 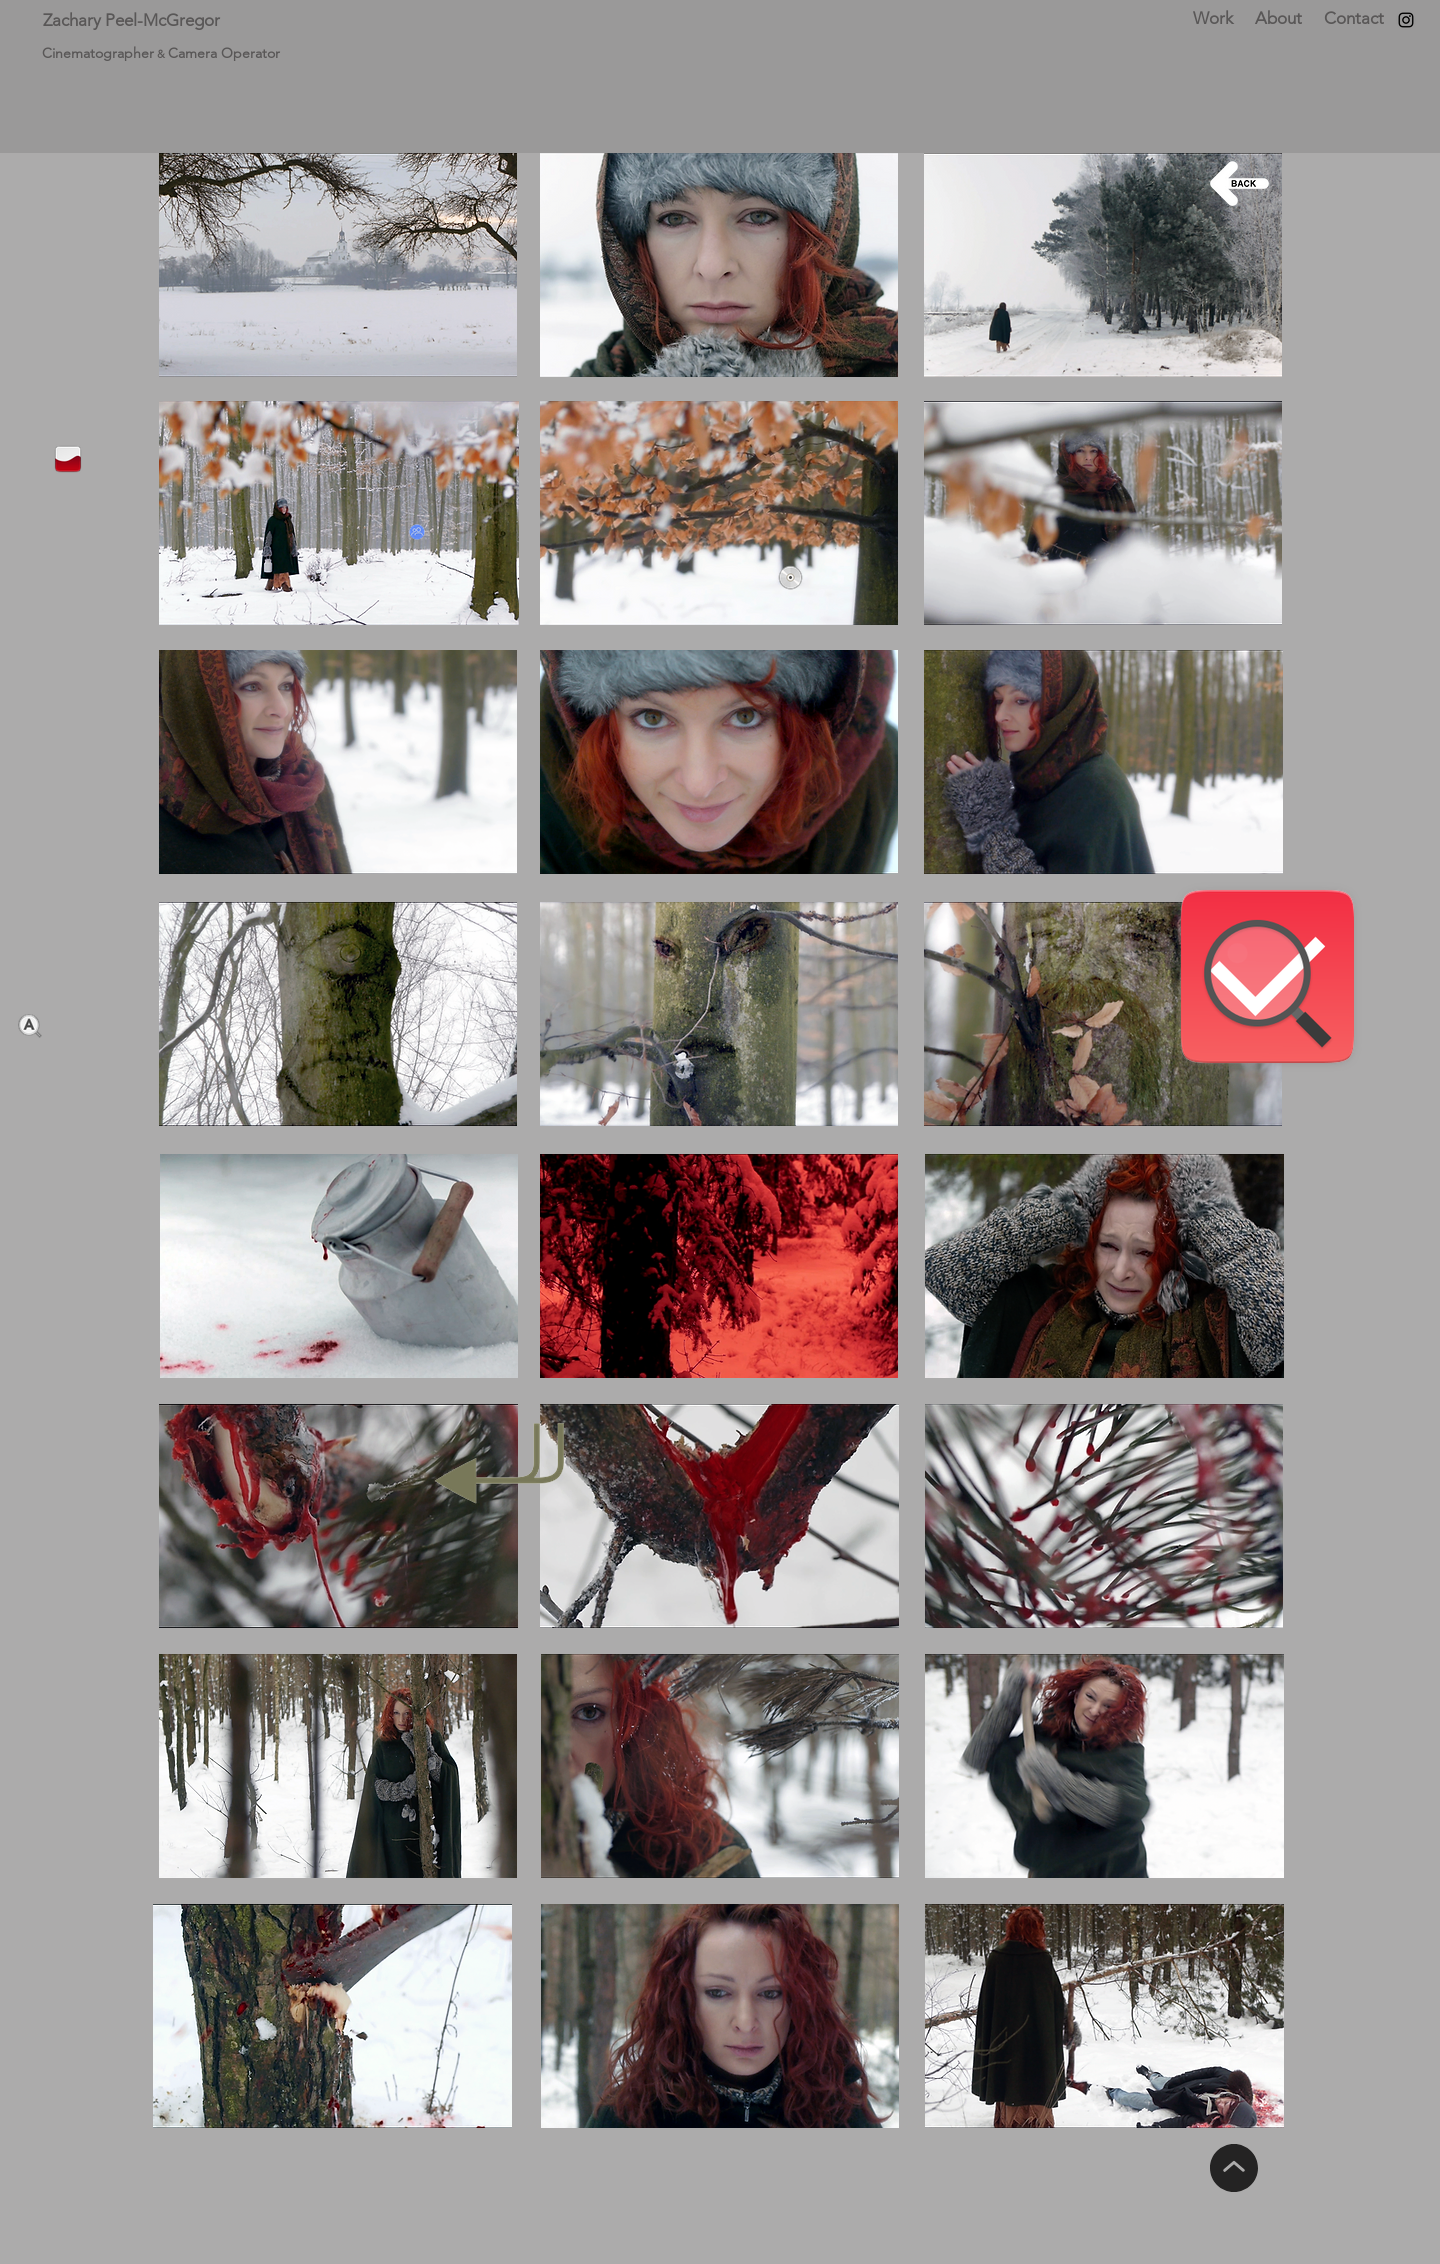 I want to click on open dconf editor to modify system configuration settings, so click(x=1267, y=976).